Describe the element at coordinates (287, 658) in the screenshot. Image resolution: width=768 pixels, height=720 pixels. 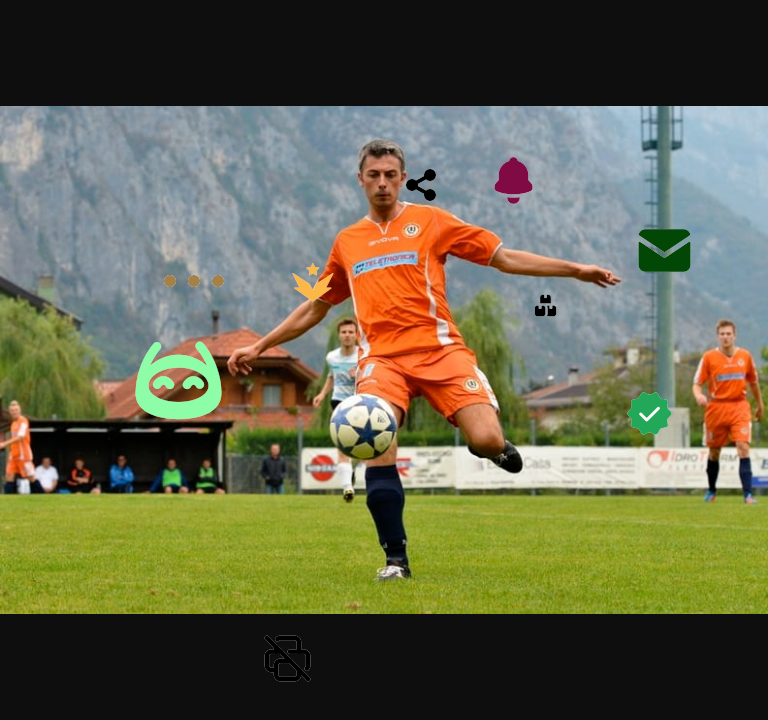
I see `printer unavailable or offline` at that location.